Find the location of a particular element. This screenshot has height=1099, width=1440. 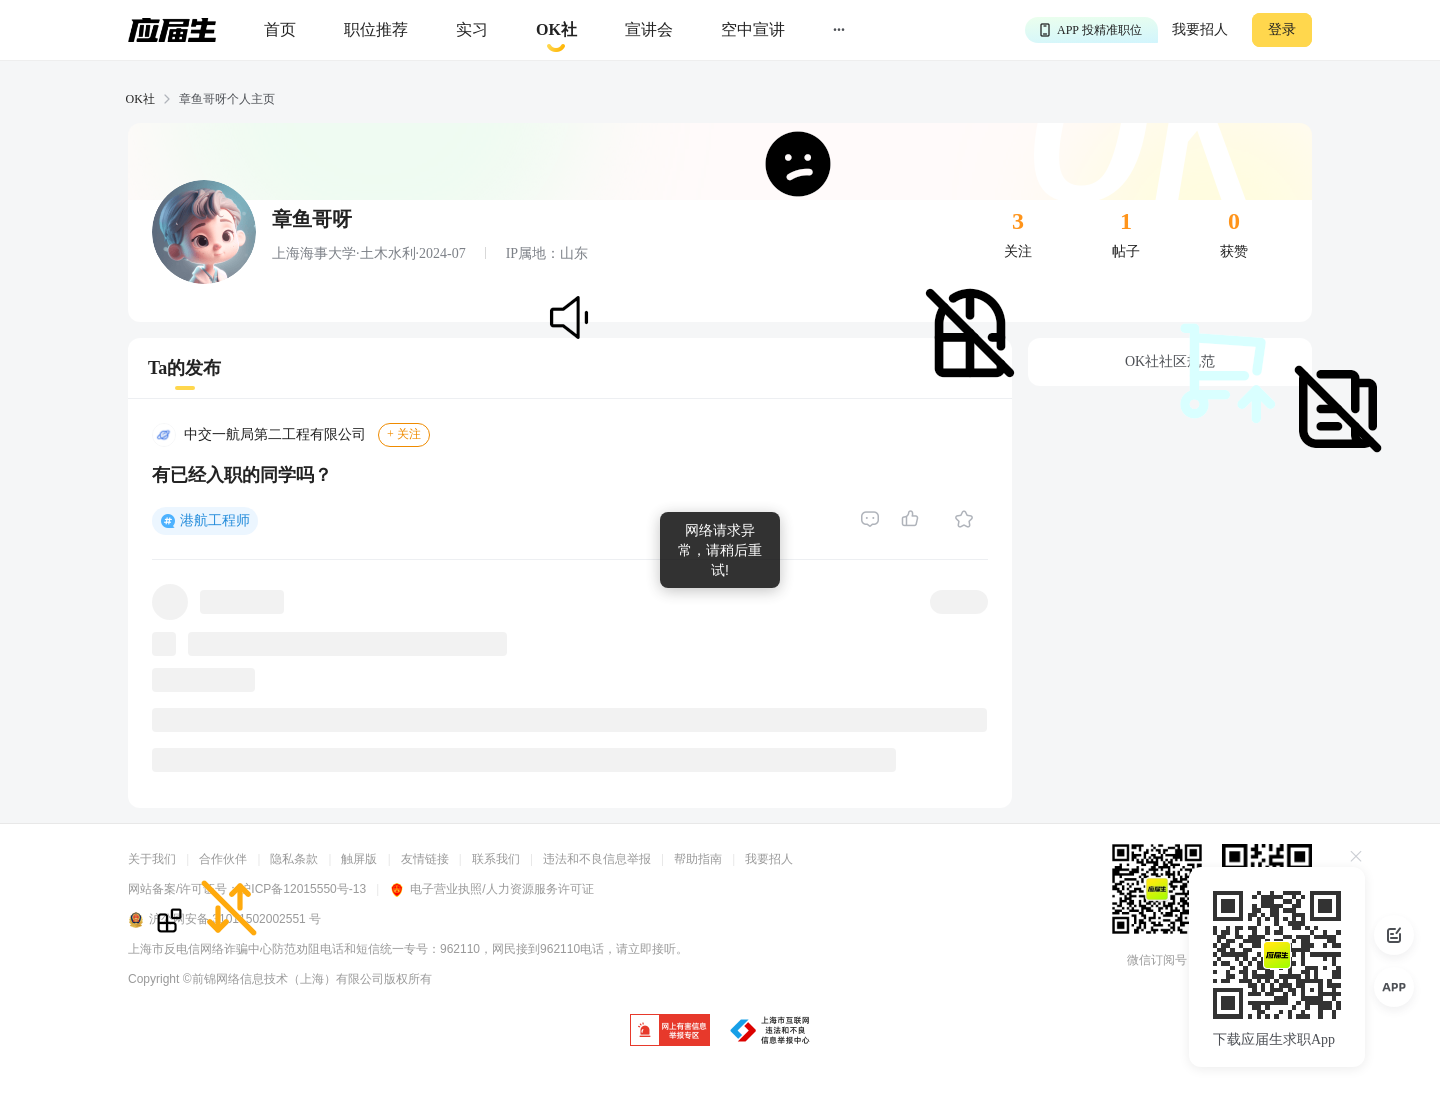

window or panel is disabled is located at coordinates (970, 333).